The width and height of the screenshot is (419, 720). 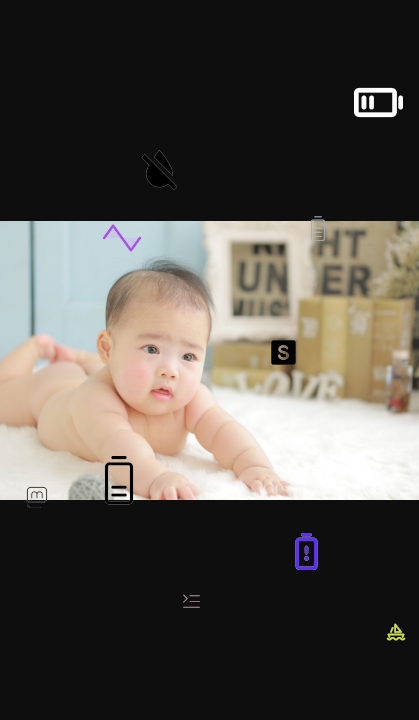 I want to click on indicates high battery level, so click(x=318, y=229).